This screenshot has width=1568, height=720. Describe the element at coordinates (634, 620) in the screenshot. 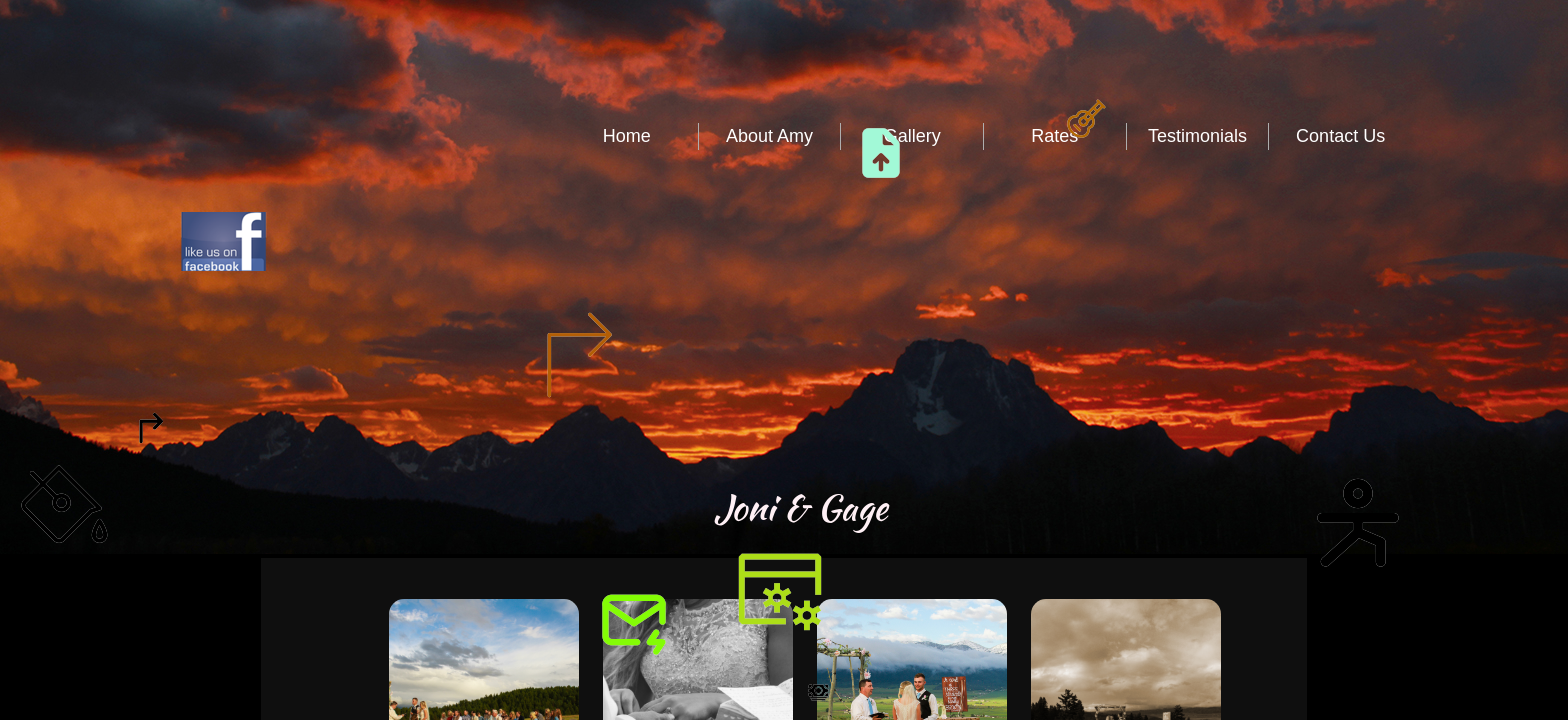

I see `send message with high priority` at that location.